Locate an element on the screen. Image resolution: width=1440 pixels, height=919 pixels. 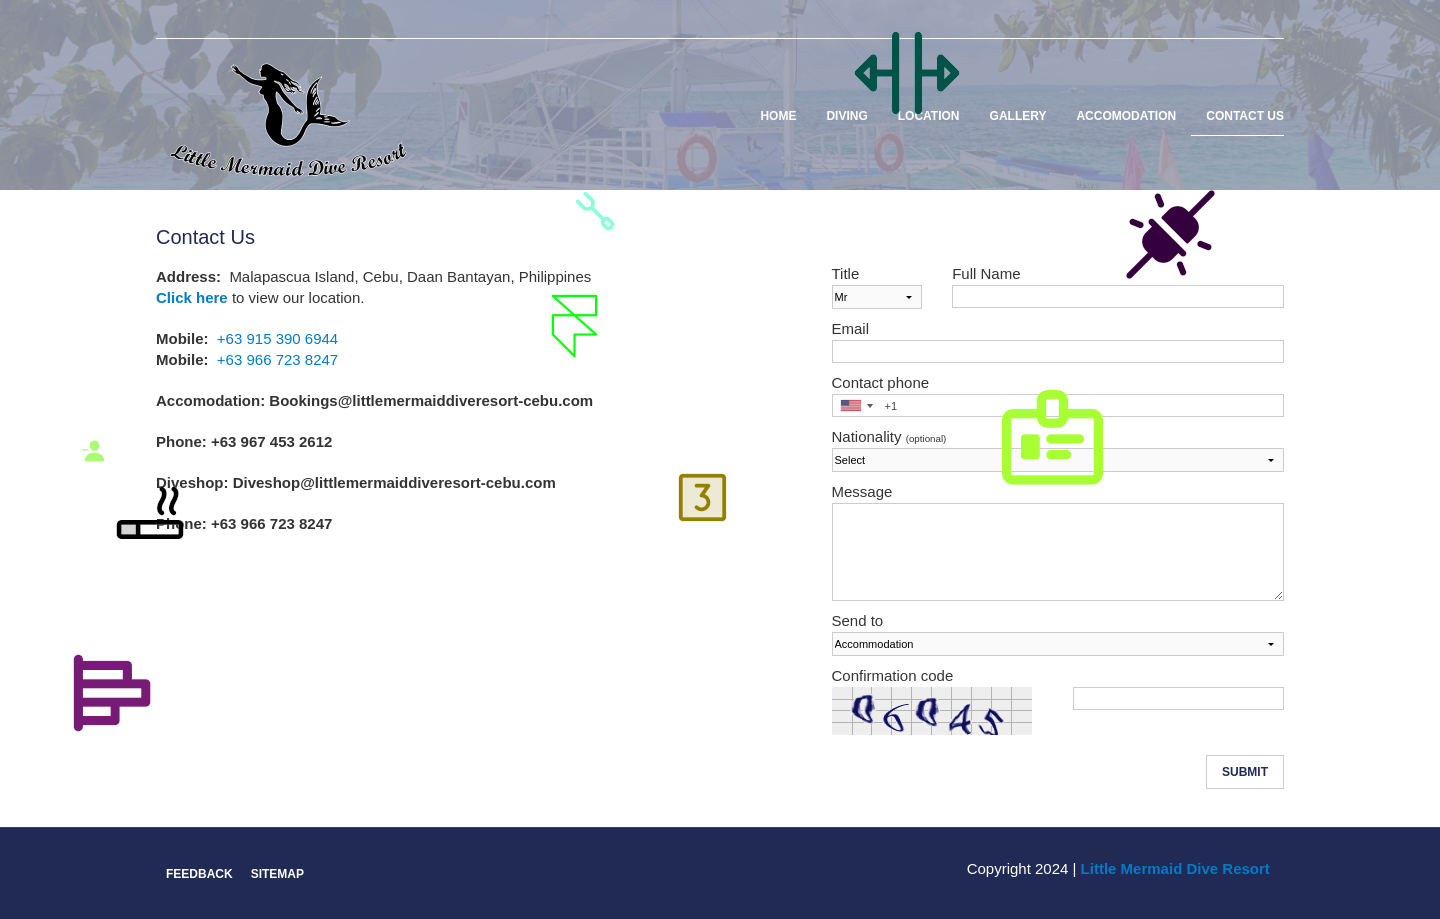
select or navigate to item number three is located at coordinates (702, 497).